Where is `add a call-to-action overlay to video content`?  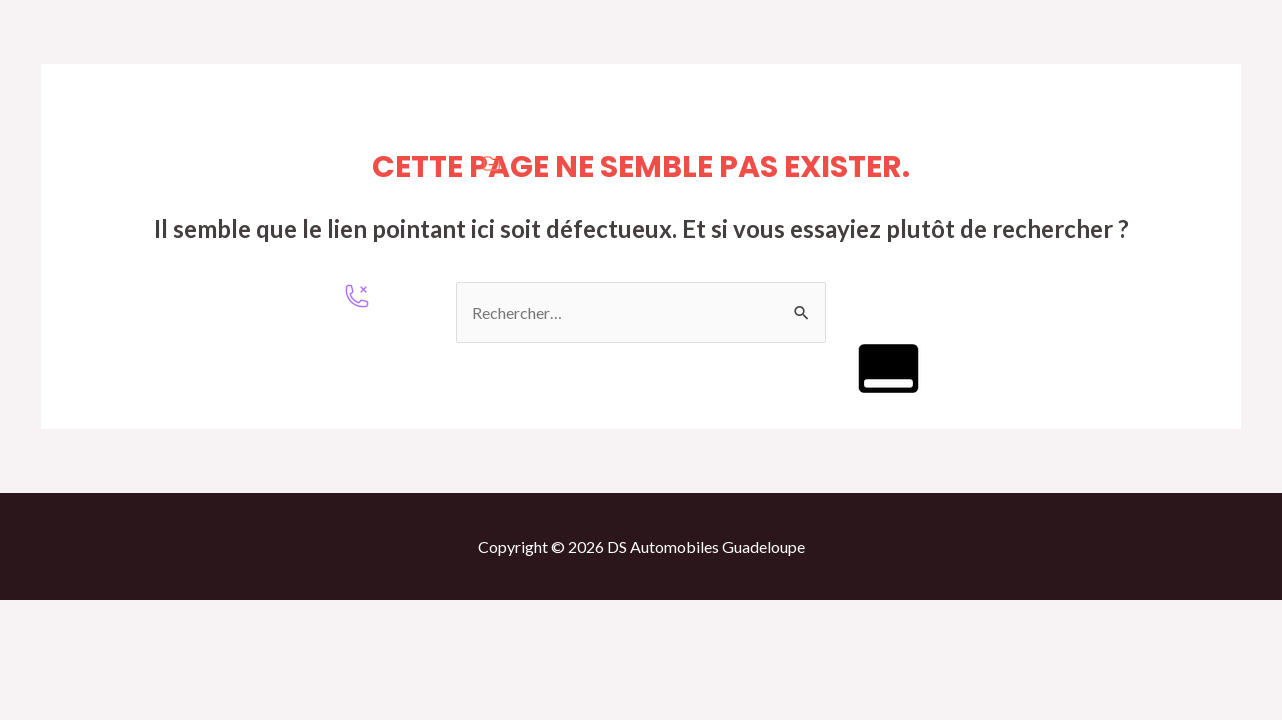 add a call-to-action overlay to video content is located at coordinates (888, 368).